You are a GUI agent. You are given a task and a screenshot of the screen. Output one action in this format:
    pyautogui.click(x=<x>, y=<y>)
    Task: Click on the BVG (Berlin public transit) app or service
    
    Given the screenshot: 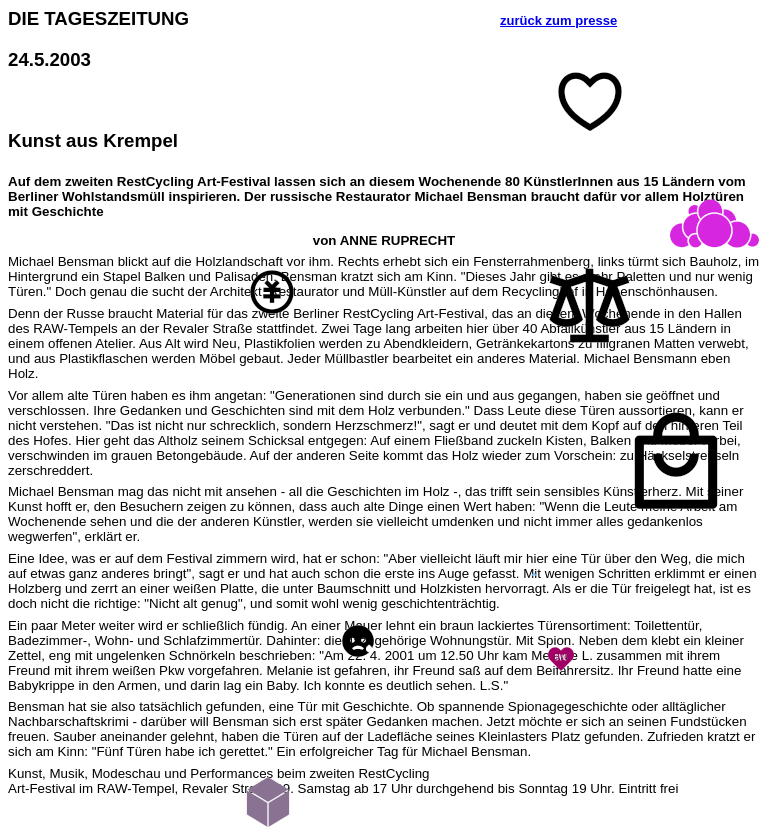 What is the action you would take?
    pyautogui.click(x=561, y=659)
    